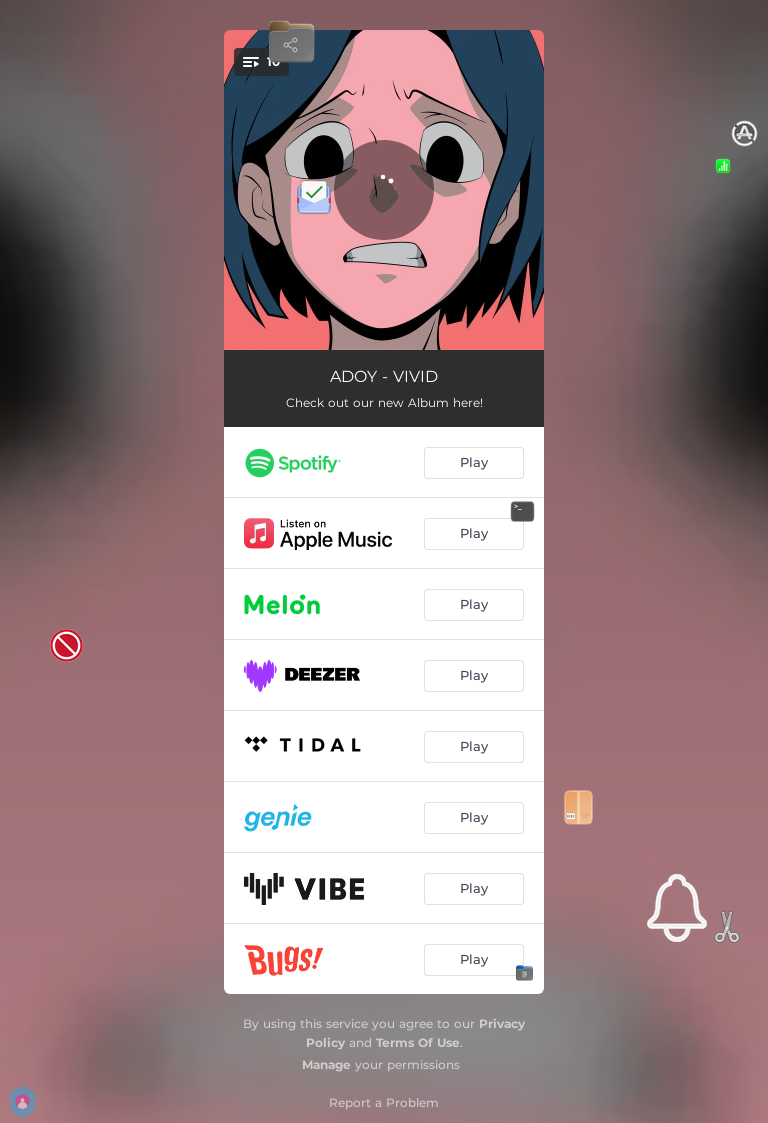 Image resolution: width=768 pixels, height=1123 pixels. What do you see at coordinates (744, 133) in the screenshot?
I see `open the software updater application` at bounding box center [744, 133].